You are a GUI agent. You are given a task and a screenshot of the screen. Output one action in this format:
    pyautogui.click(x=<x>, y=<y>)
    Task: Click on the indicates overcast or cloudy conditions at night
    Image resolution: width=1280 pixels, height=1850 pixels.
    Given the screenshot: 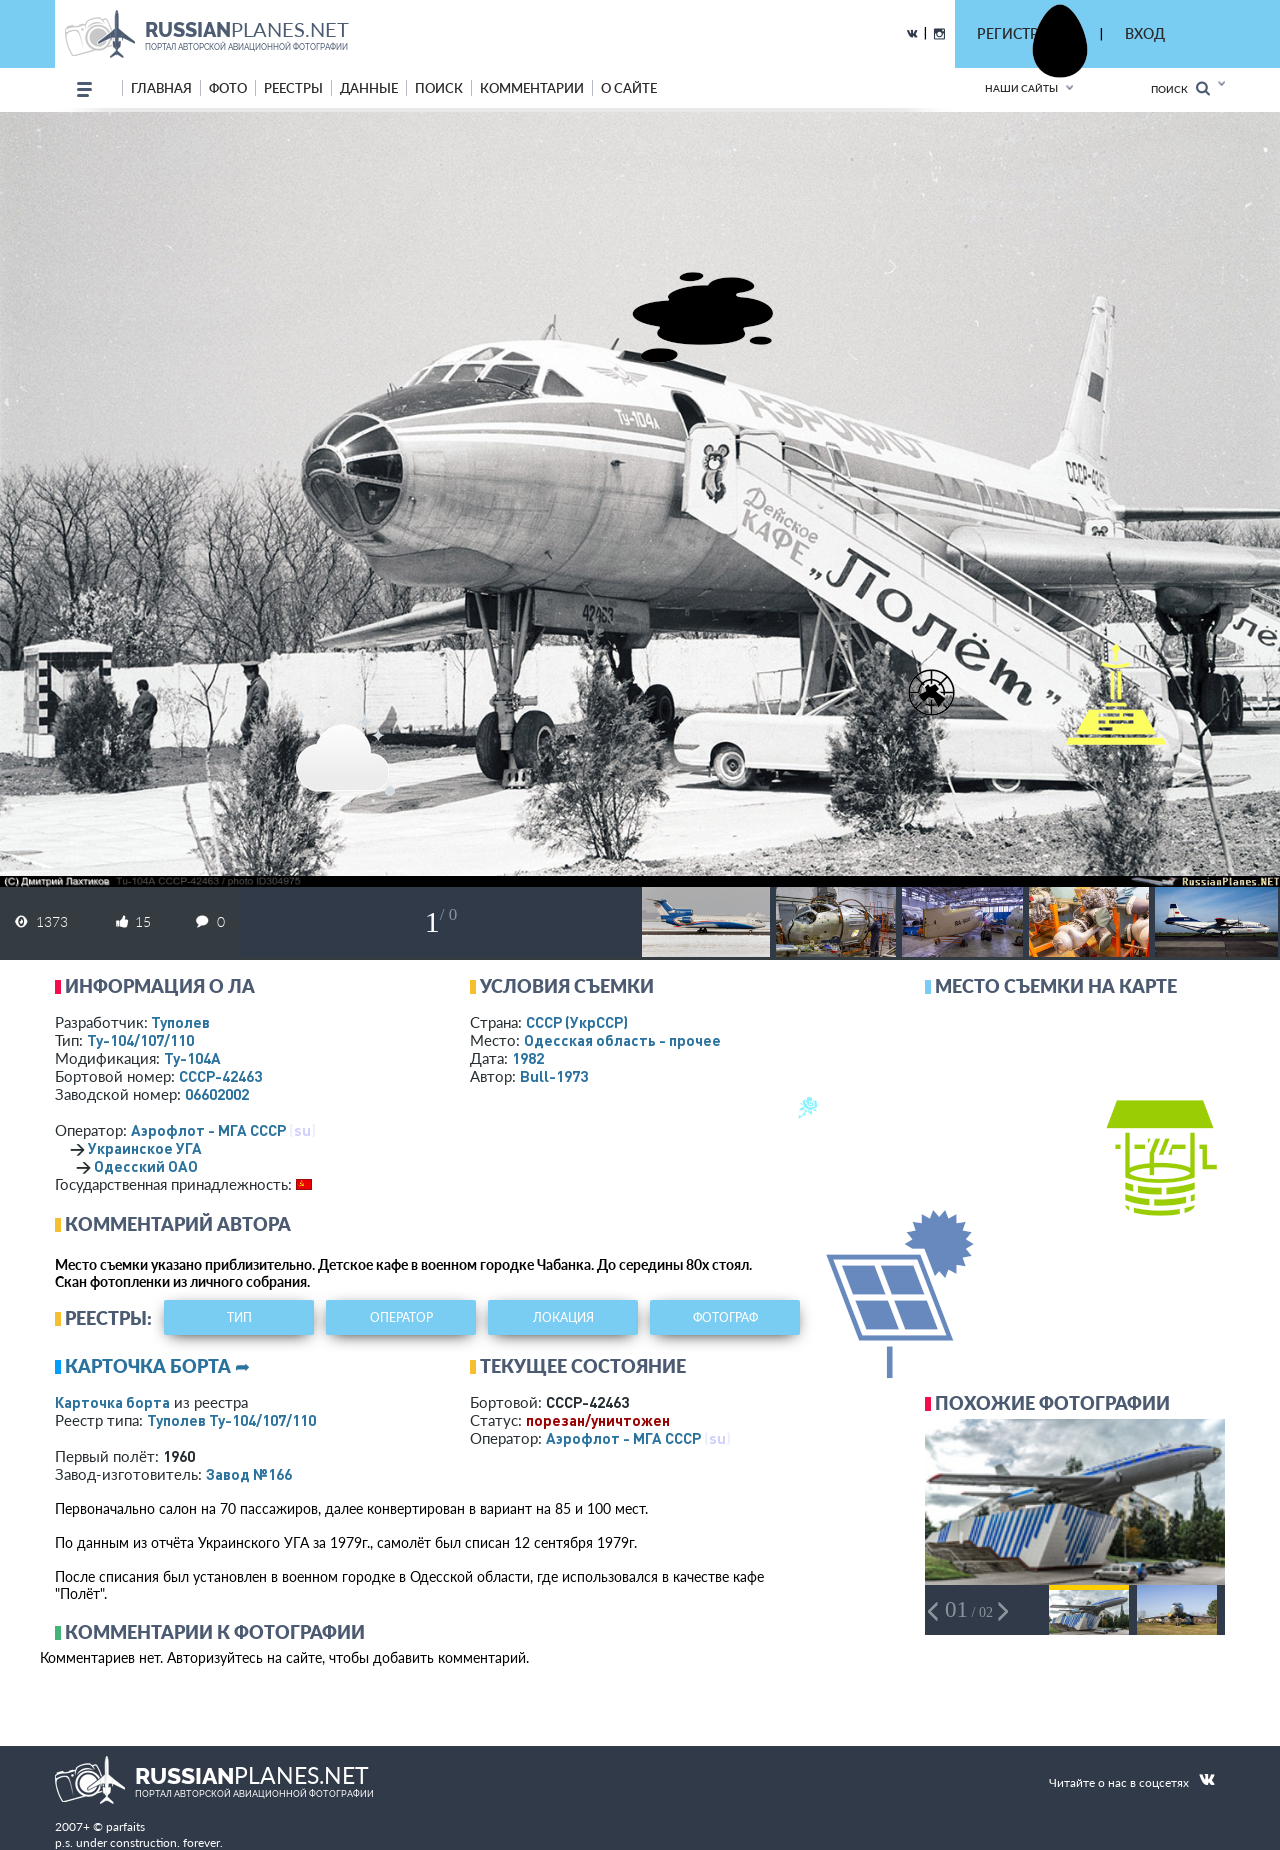 What is the action you would take?
    pyautogui.click(x=345, y=755)
    